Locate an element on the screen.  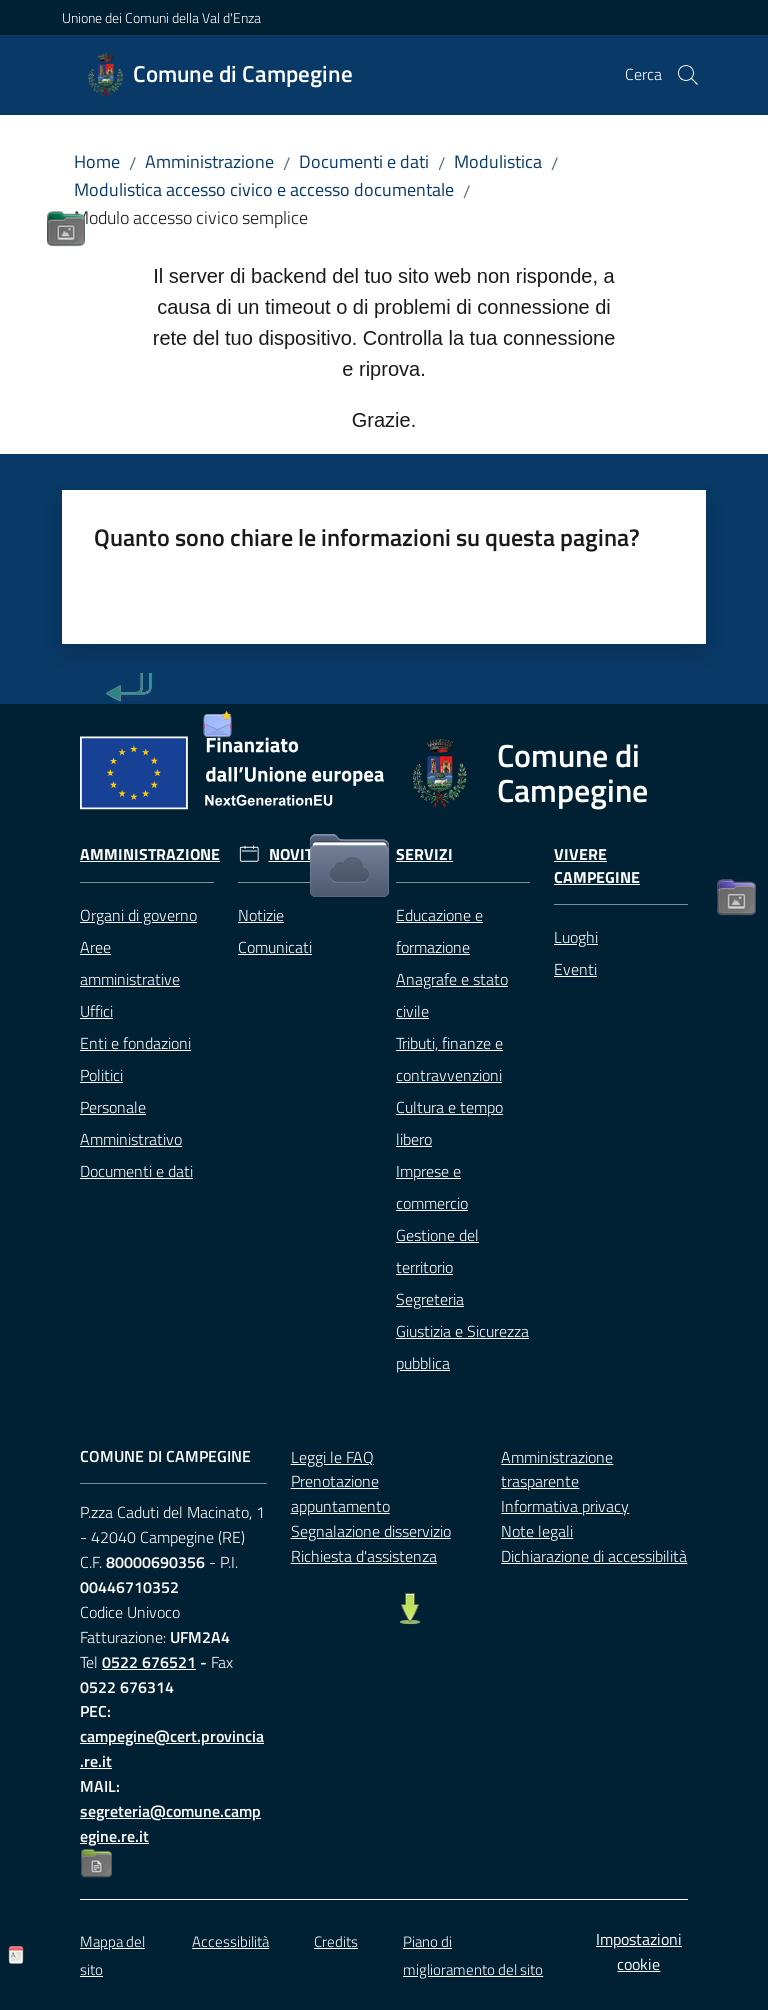
open pictures folder is located at coordinates (66, 228).